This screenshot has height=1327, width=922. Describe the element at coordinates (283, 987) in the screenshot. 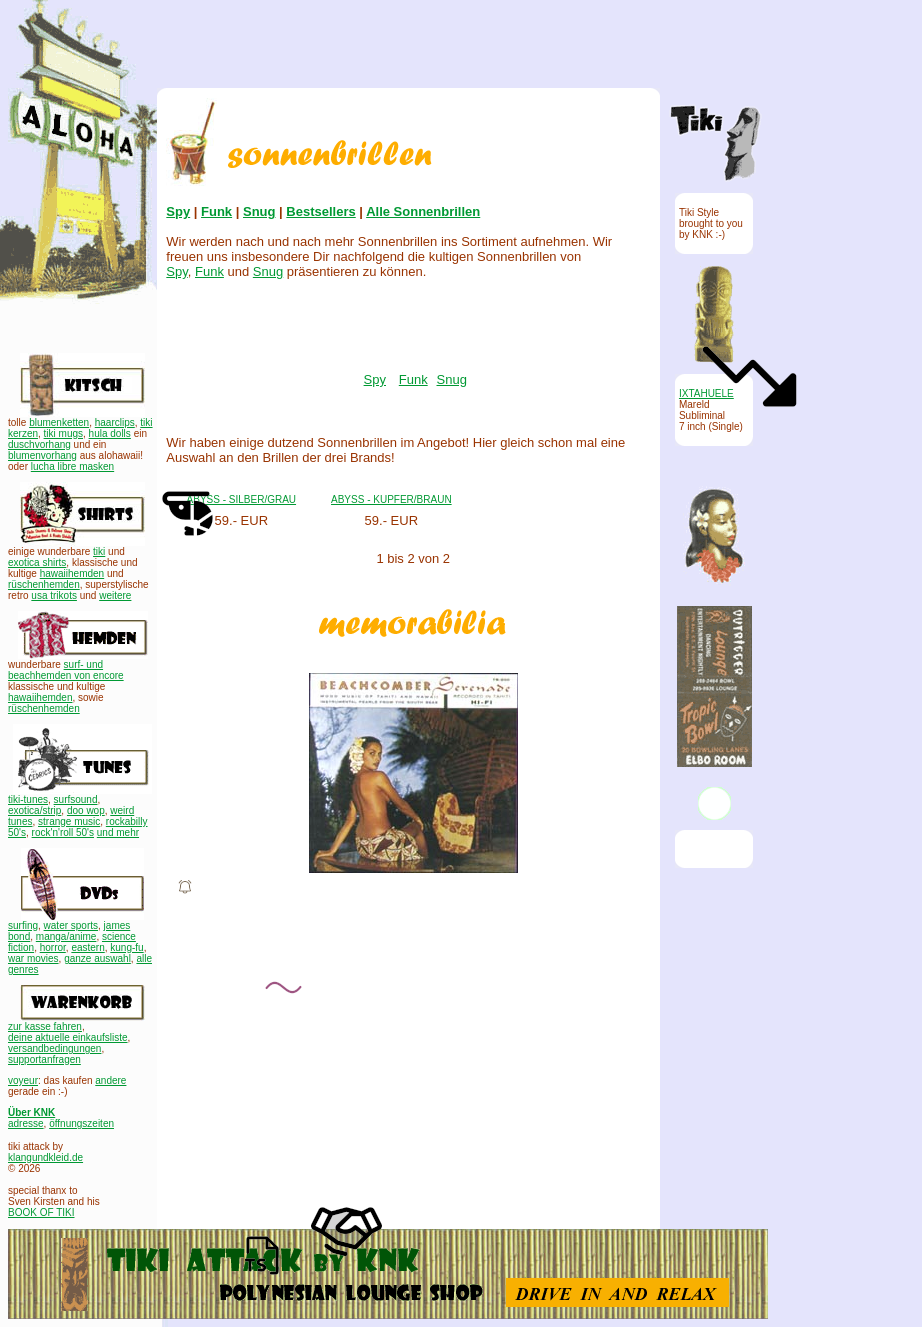

I see `indicates an approximate or estimated value` at that location.